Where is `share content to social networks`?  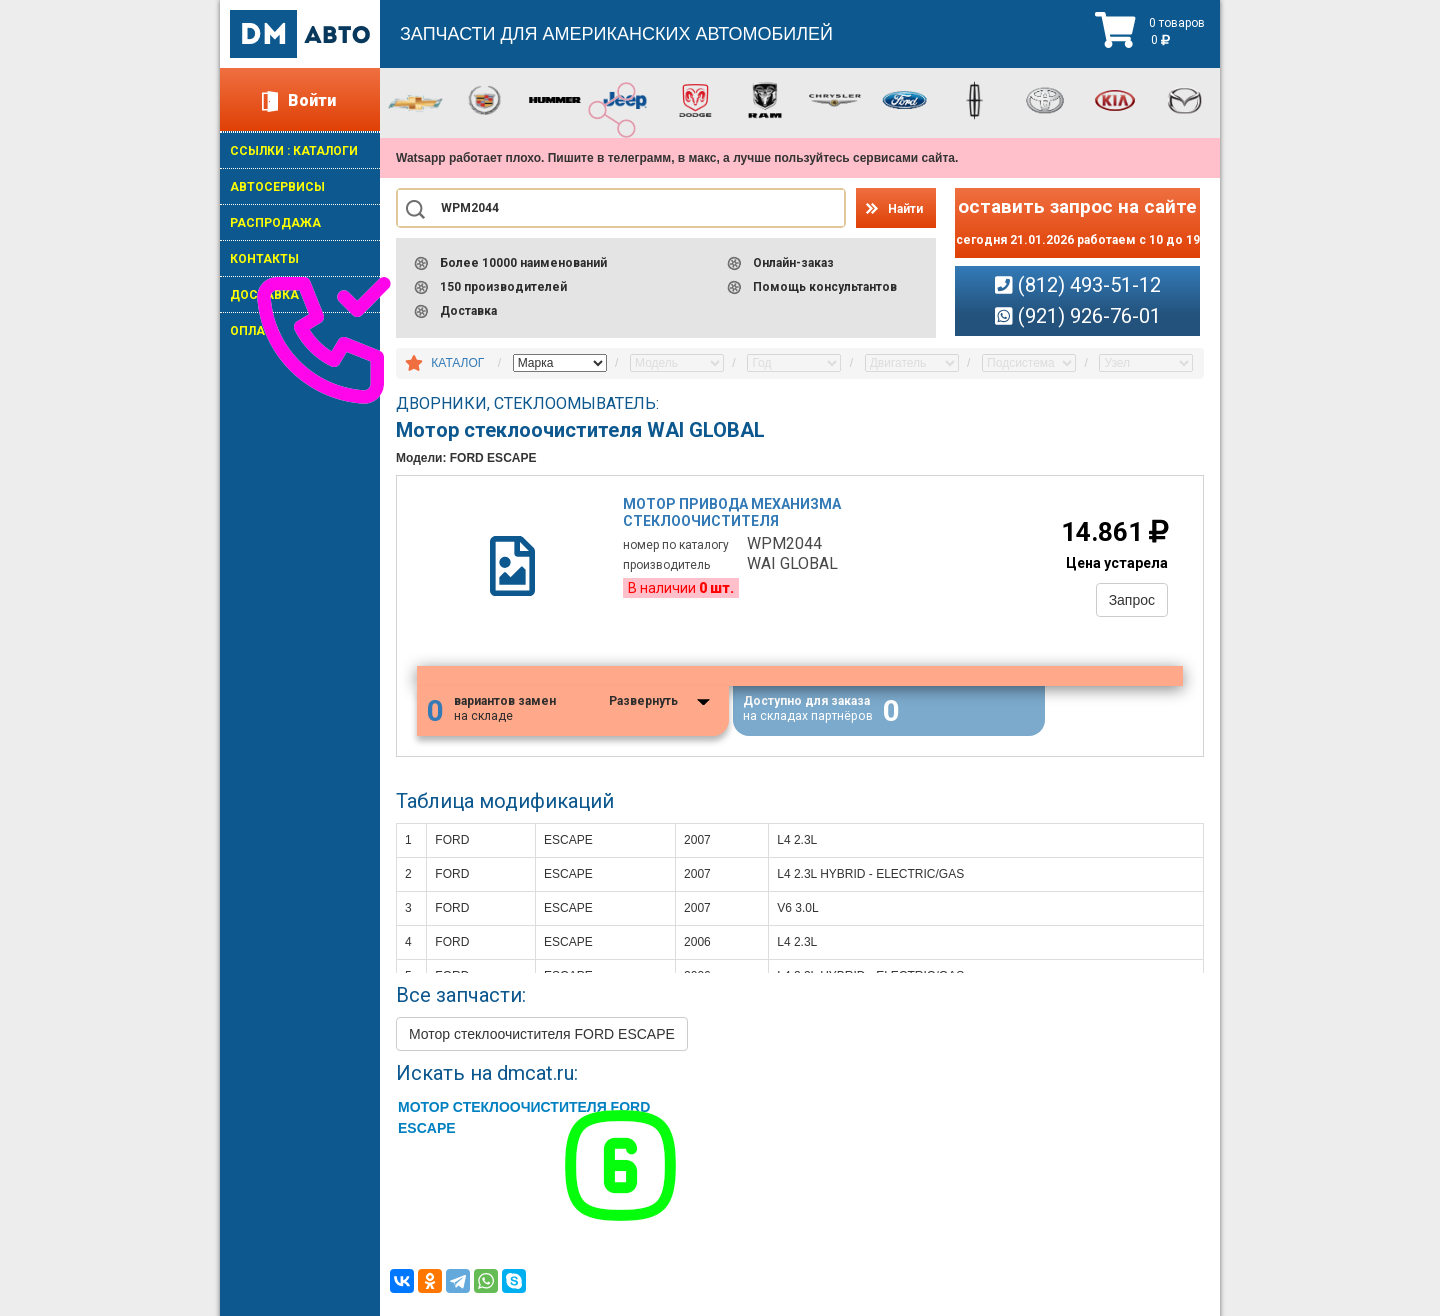
share content to social networks is located at coordinates (614, 110).